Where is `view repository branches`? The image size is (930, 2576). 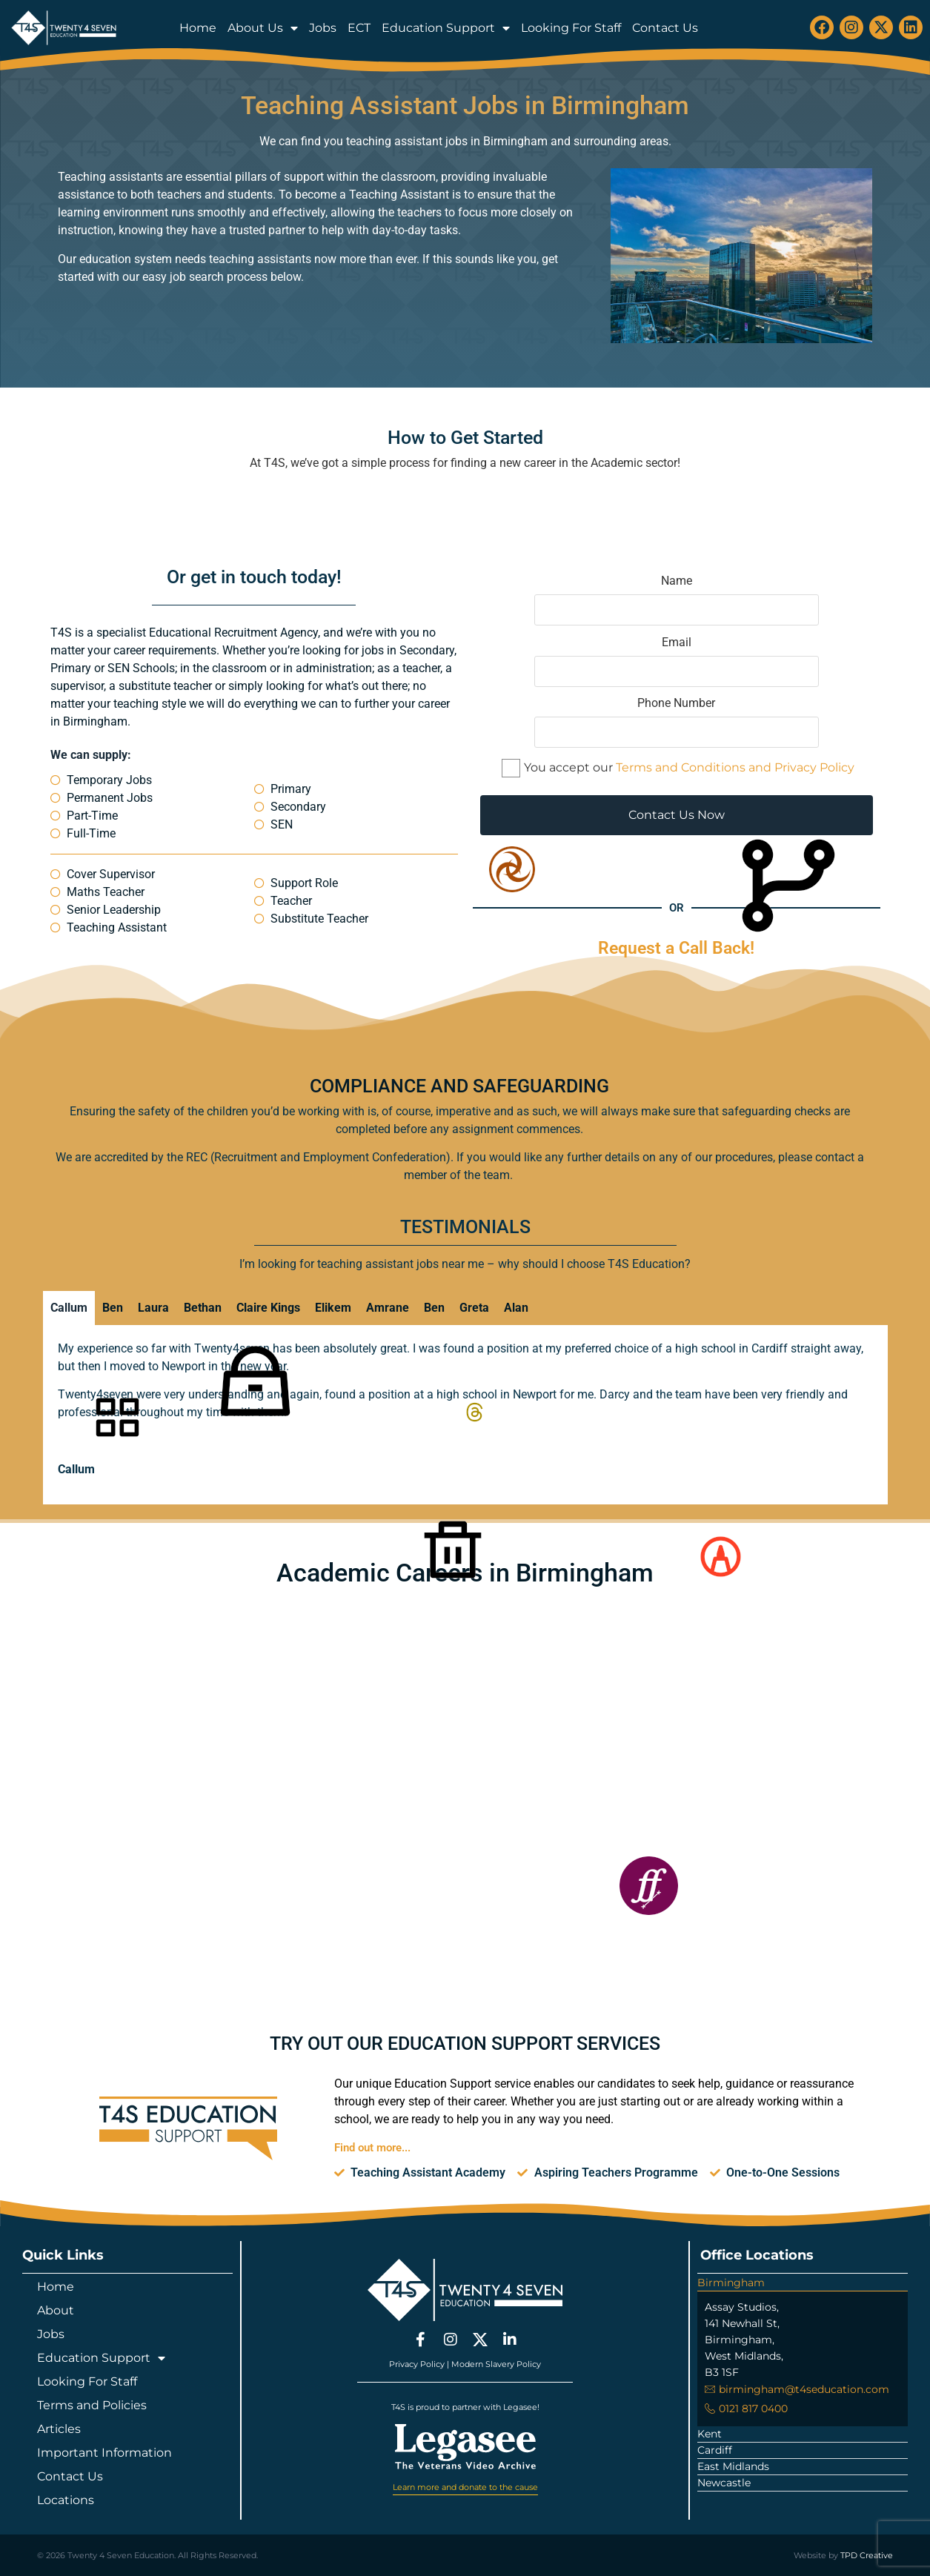
view repository branches is located at coordinates (788, 886).